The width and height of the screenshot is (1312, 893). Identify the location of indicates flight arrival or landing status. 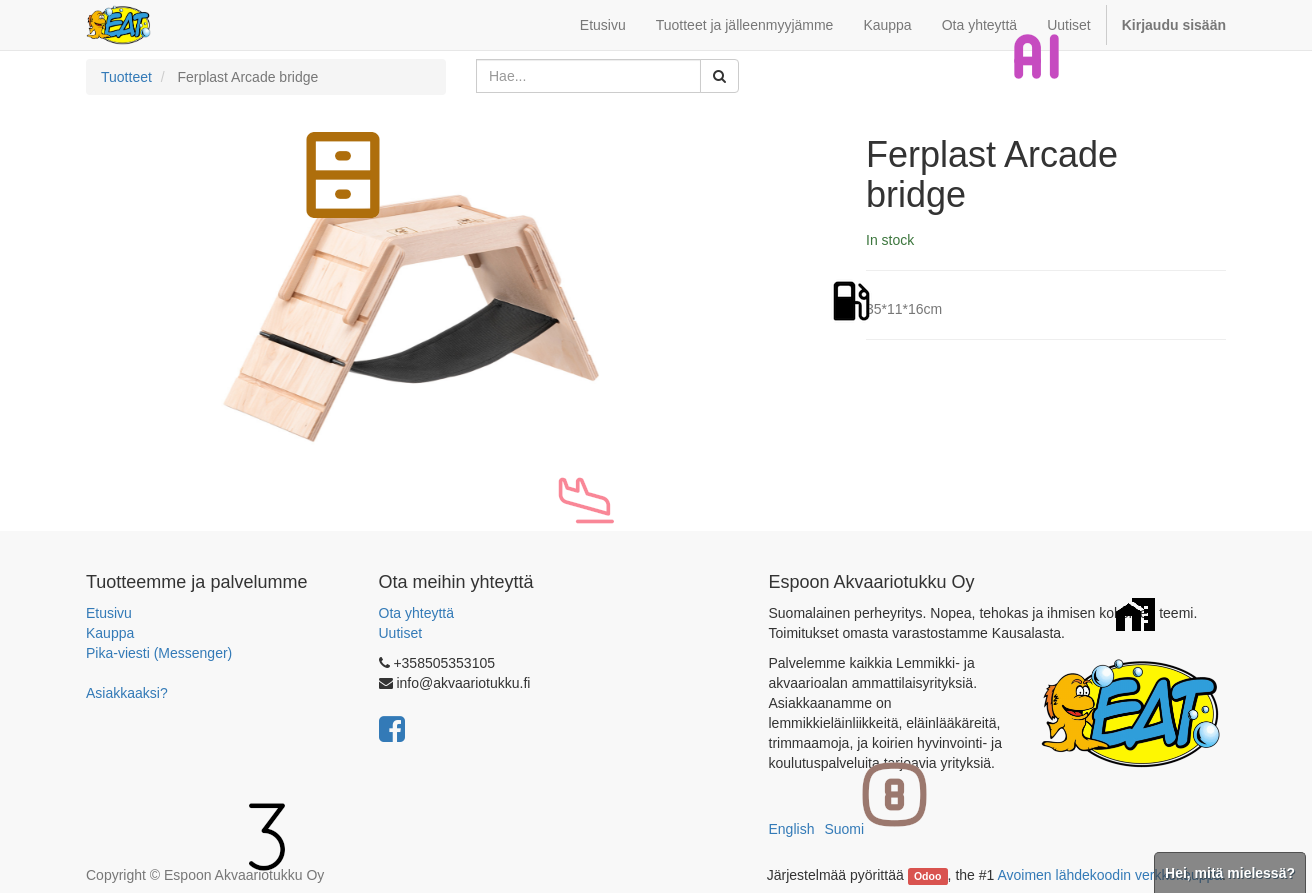
(583, 500).